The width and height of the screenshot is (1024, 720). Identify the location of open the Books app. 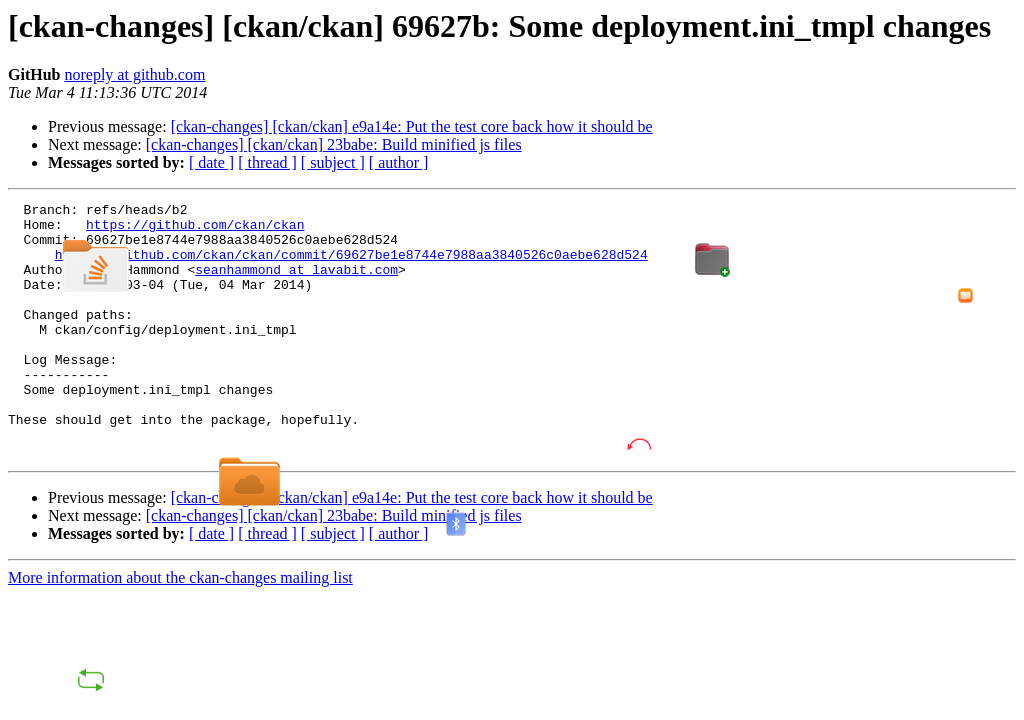
(965, 295).